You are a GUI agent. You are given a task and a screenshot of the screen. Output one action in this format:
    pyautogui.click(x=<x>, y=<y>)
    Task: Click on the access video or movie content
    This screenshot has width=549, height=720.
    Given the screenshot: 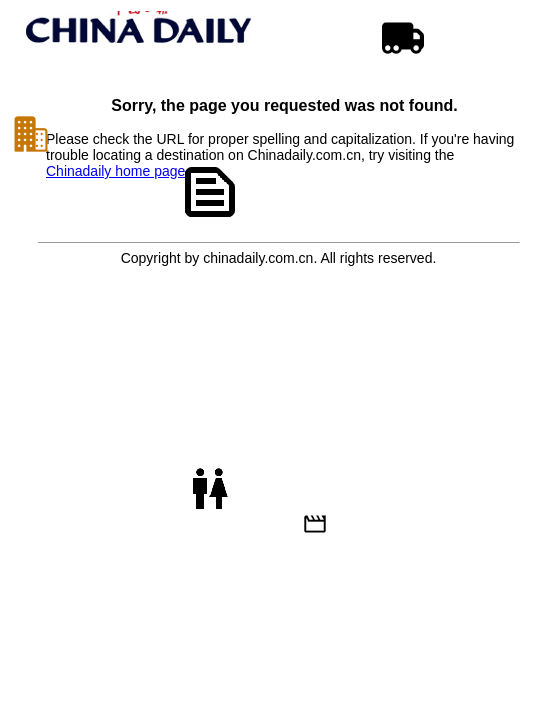 What is the action you would take?
    pyautogui.click(x=315, y=524)
    